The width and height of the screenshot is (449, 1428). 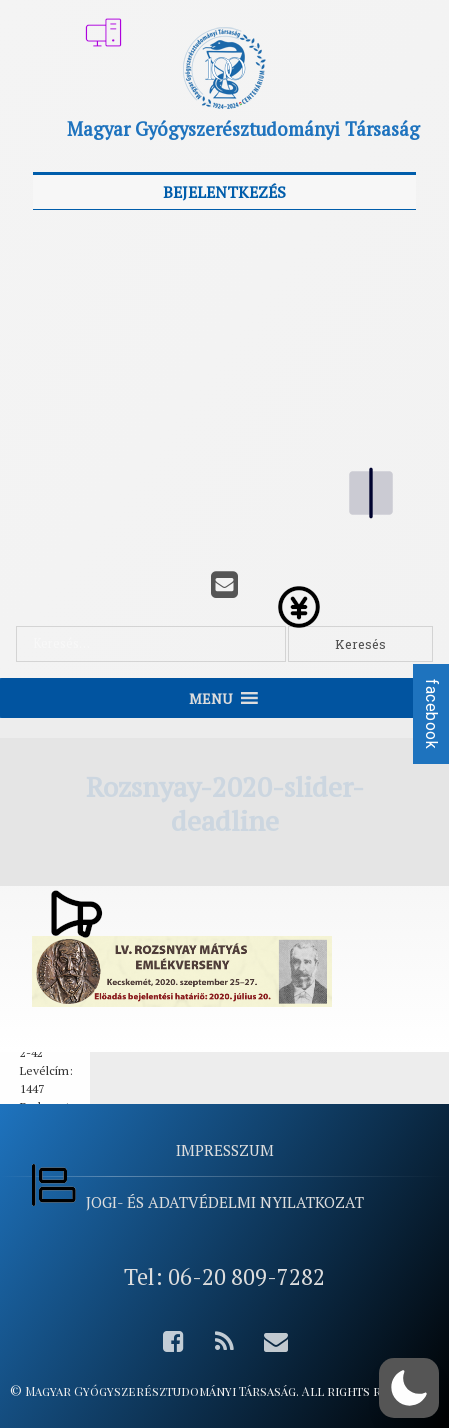 I want to click on make an announcement or broadcast, so click(x=74, y=915).